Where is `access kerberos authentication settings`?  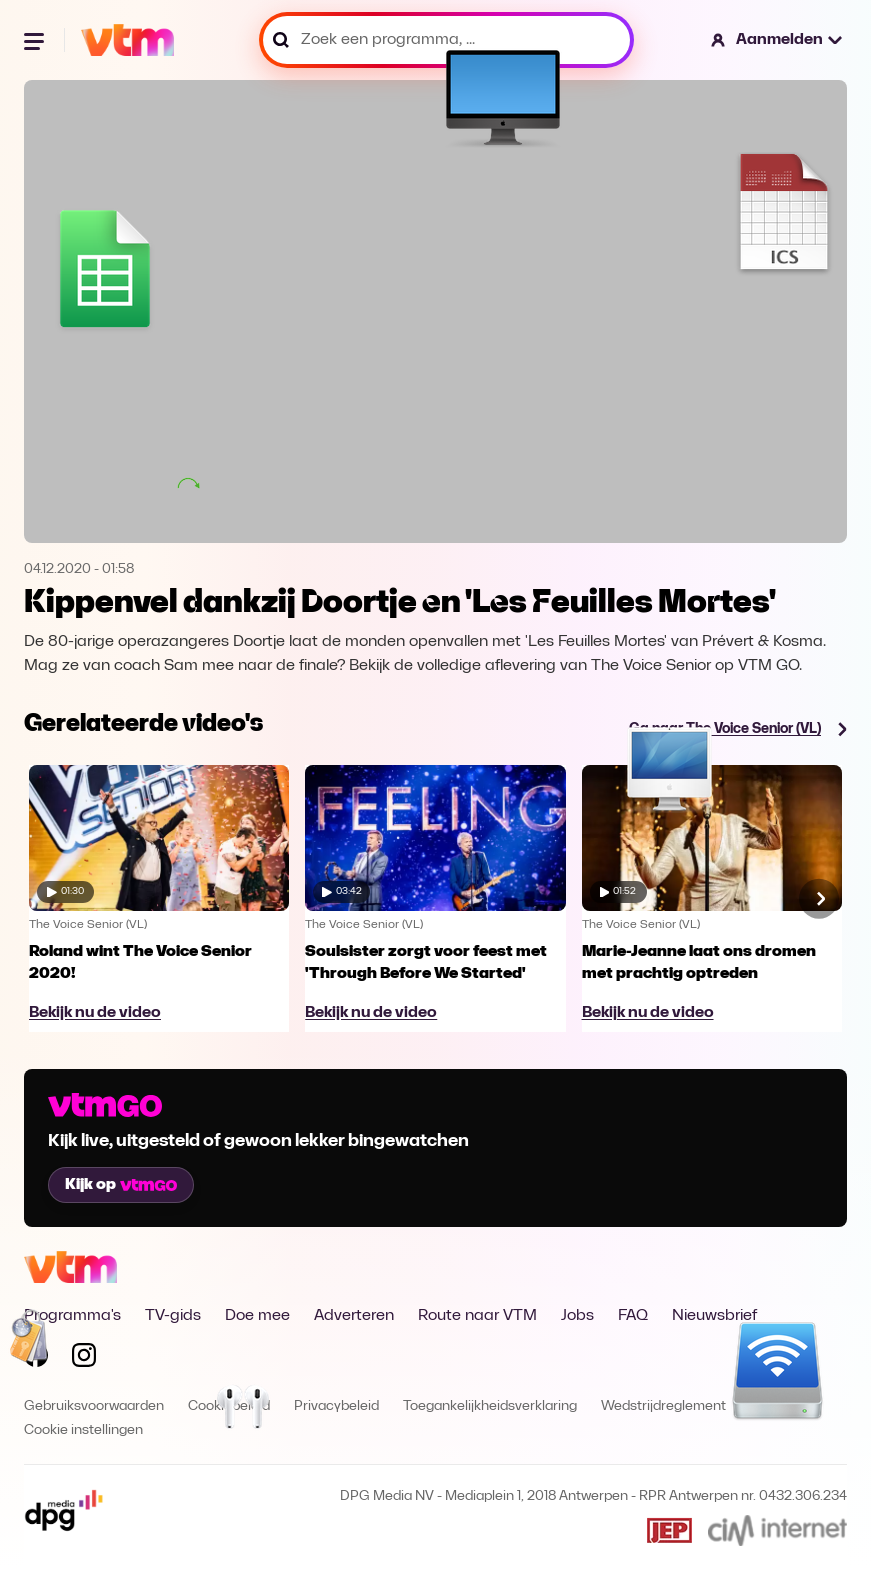
access kerberos authentication settings is located at coordinates (29, 1336).